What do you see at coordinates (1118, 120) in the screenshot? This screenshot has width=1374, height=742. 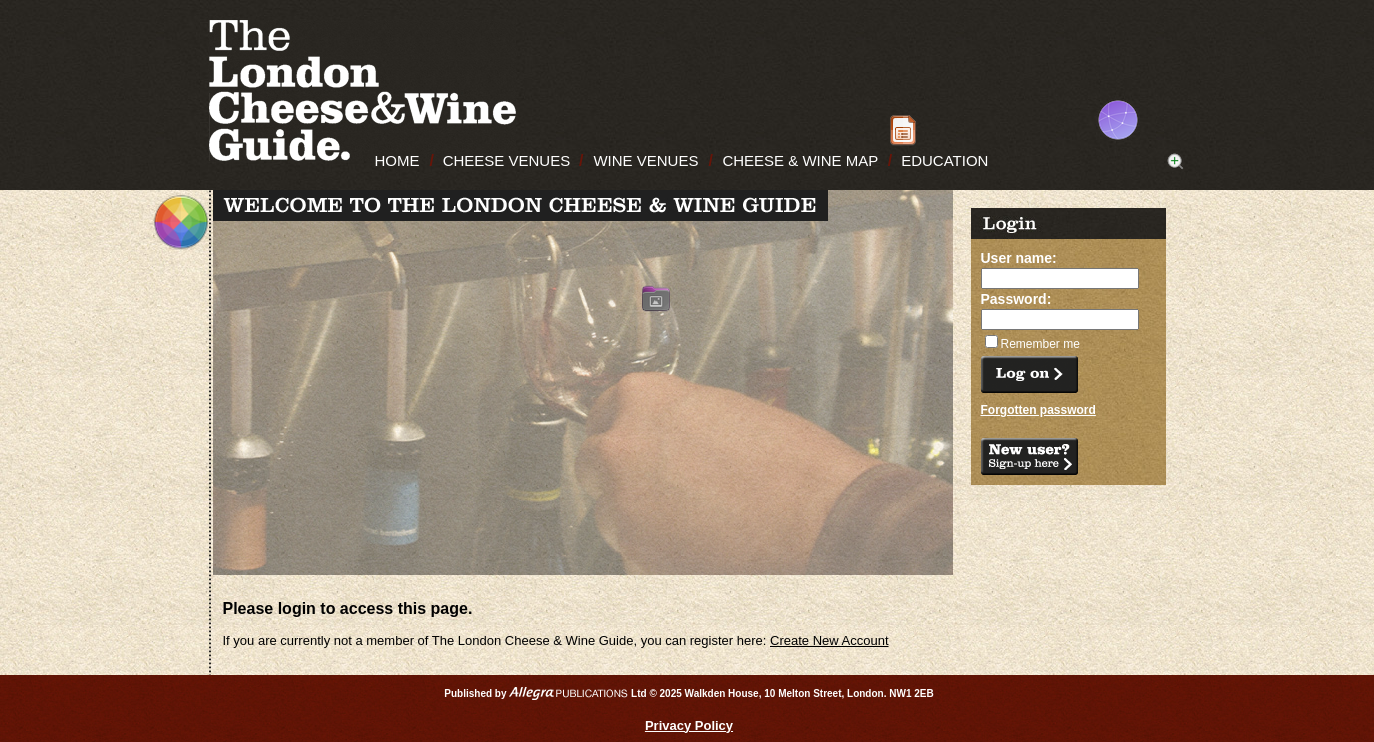 I see `access network workgroup or shared resources` at bounding box center [1118, 120].